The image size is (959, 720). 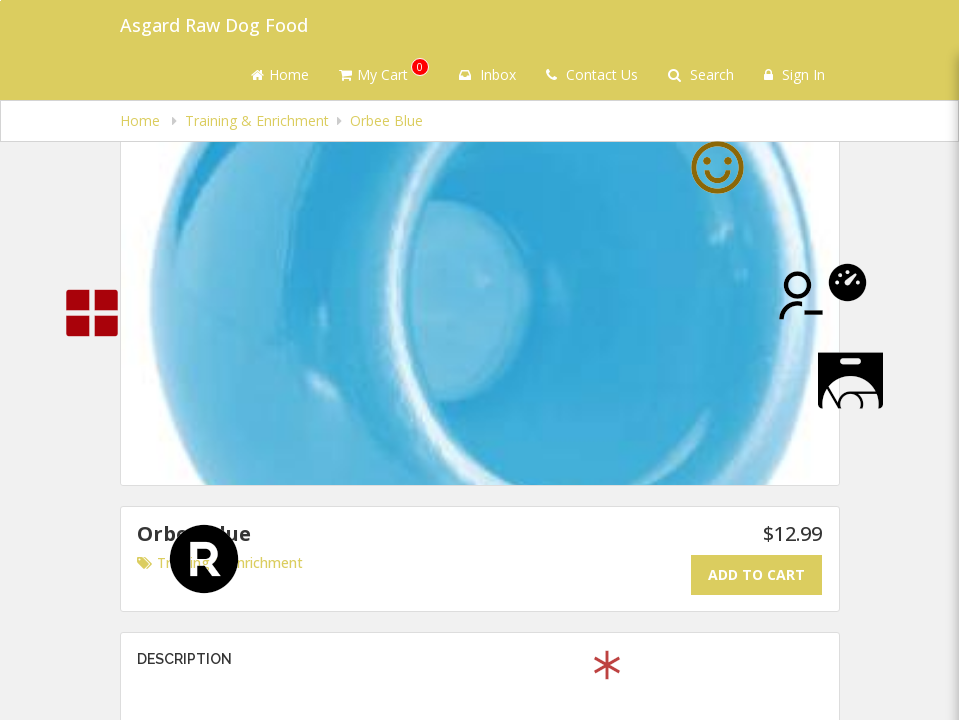 I want to click on indicates a registered trademark symbol, so click(x=204, y=559).